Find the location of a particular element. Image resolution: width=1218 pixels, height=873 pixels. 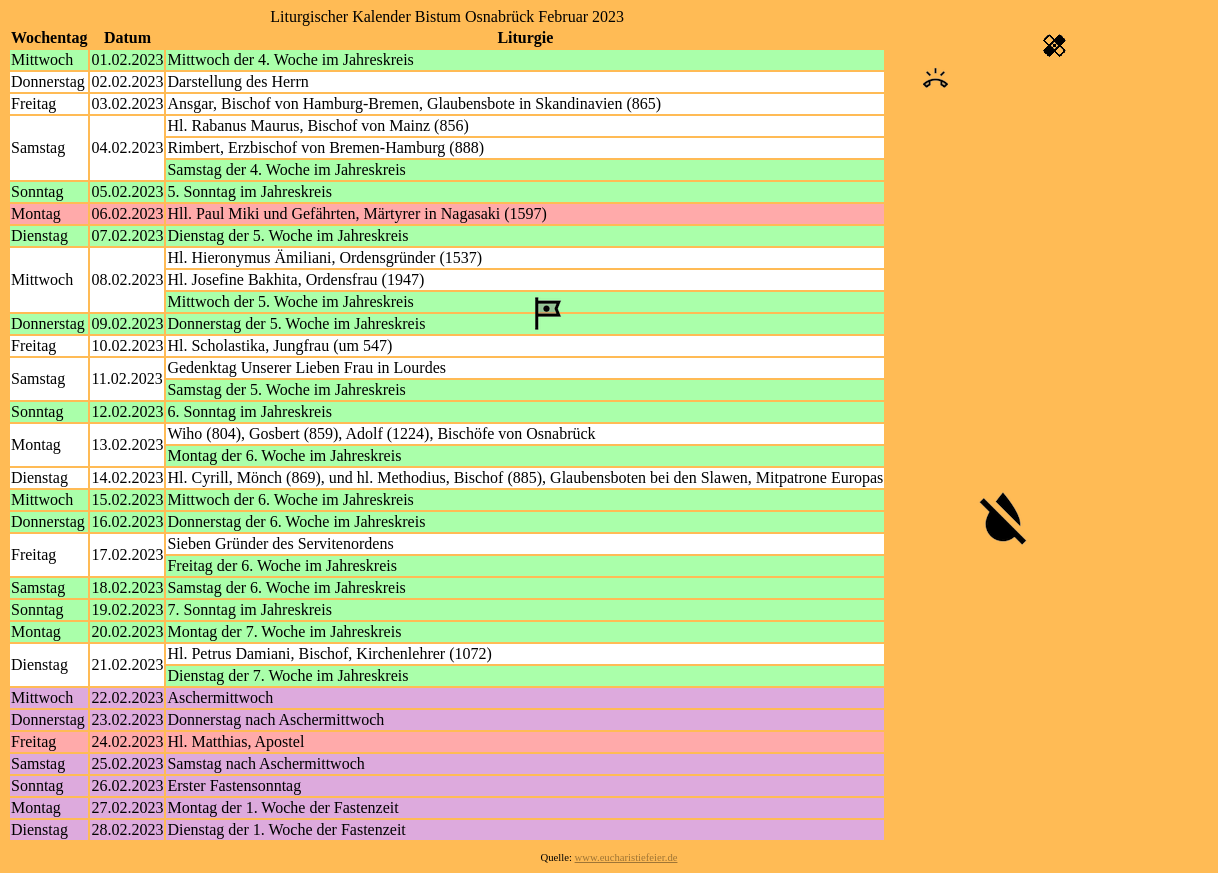

reset or clear color formatting is located at coordinates (1003, 518).